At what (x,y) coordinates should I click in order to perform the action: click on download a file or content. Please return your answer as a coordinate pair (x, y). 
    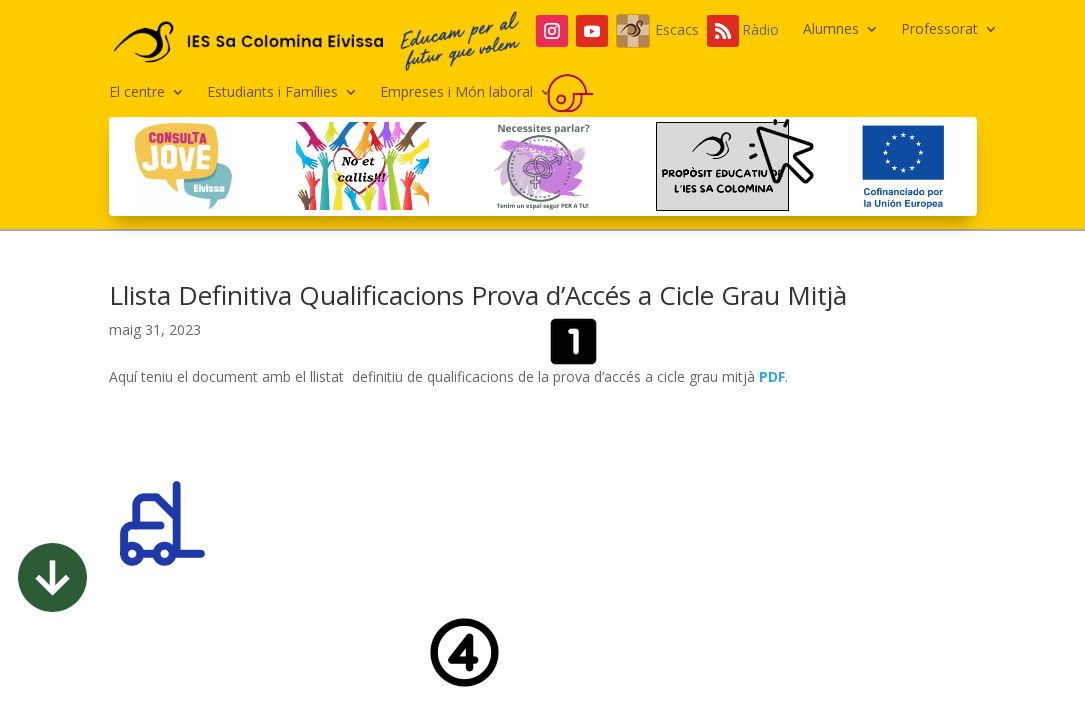
    Looking at the image, I should click on (52, 577).